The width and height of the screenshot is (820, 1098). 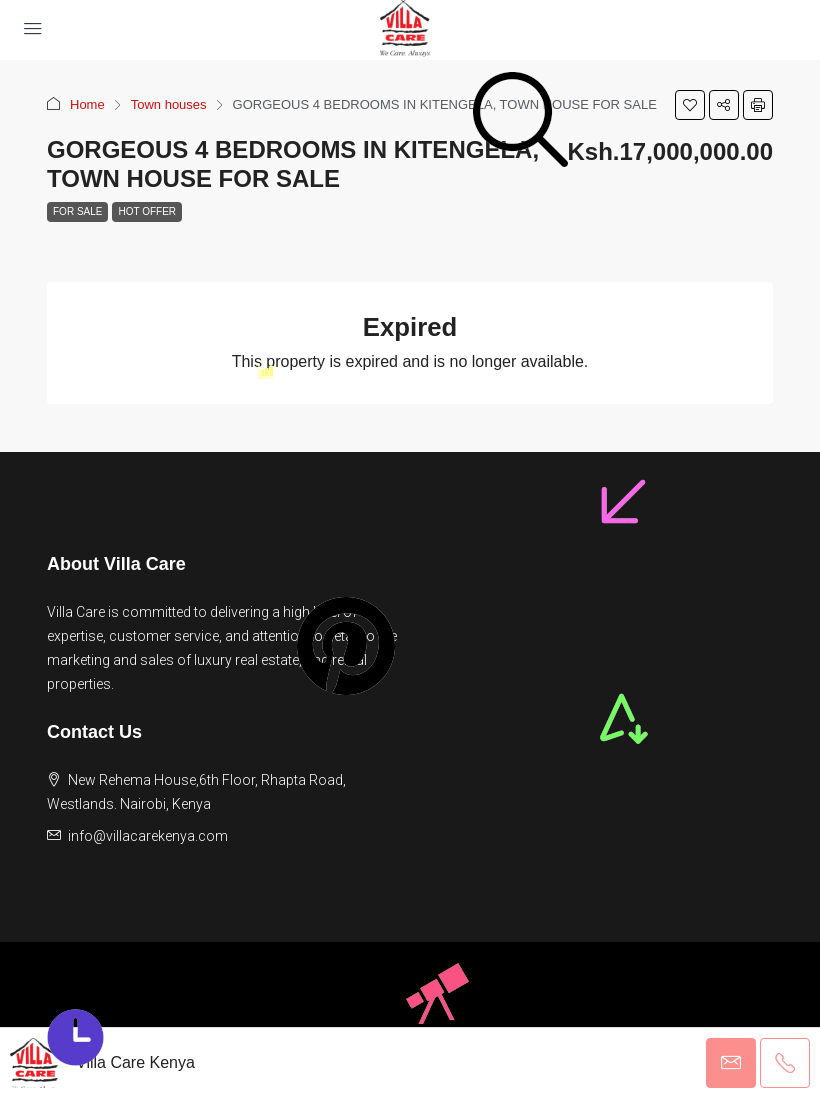 I want to click on search for content or items, so click(x=520, y=119).